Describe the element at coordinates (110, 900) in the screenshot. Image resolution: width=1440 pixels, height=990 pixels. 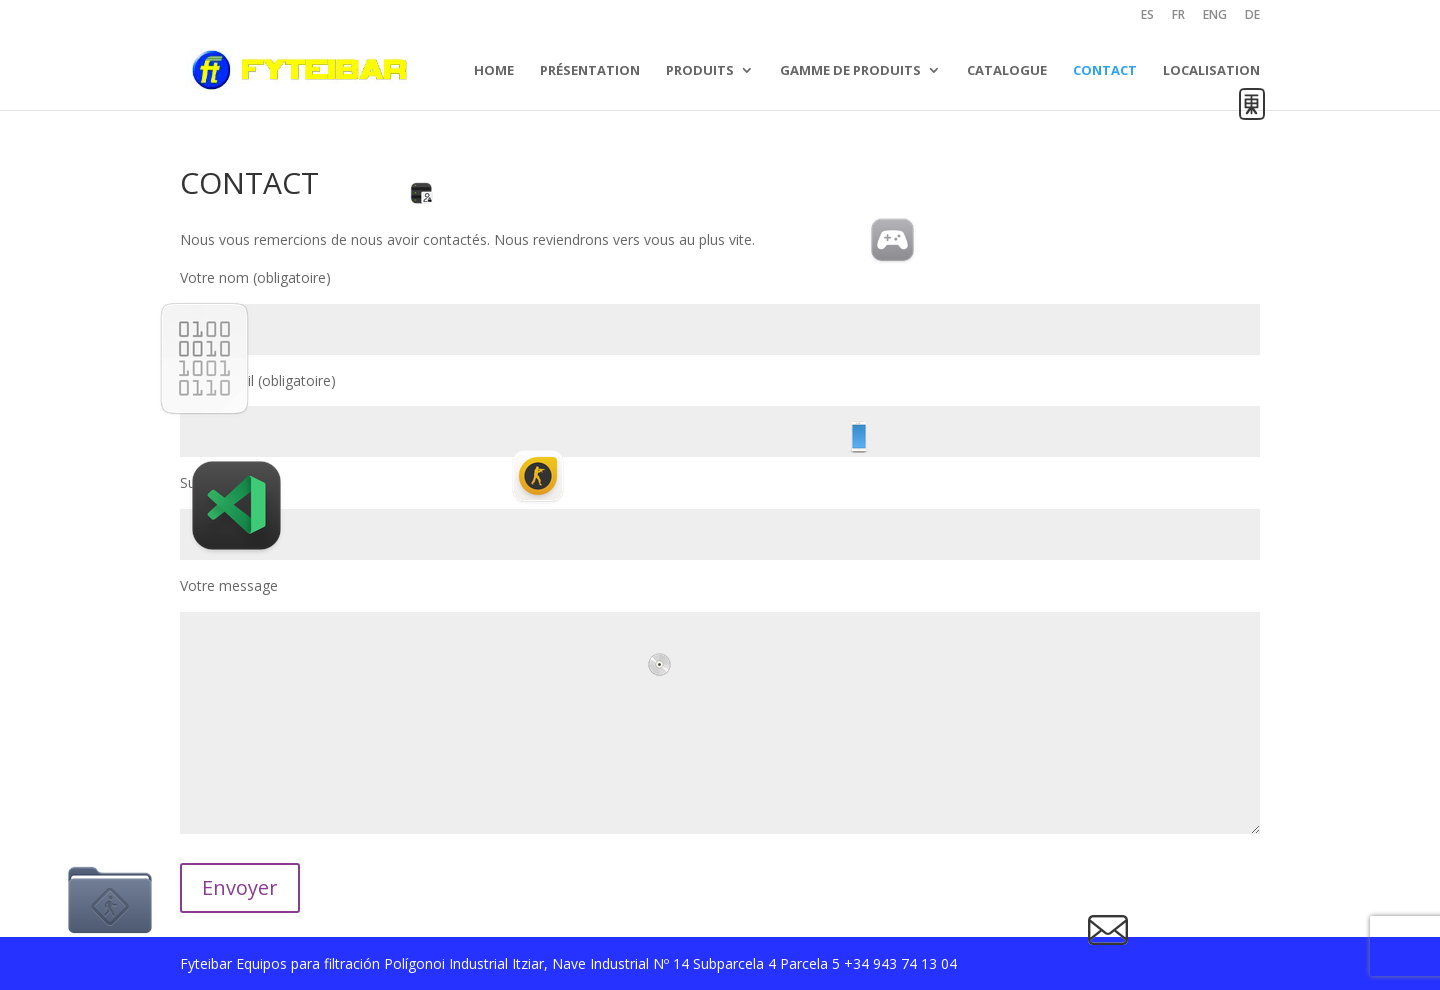
I see `access public or shared files folder` at that location.